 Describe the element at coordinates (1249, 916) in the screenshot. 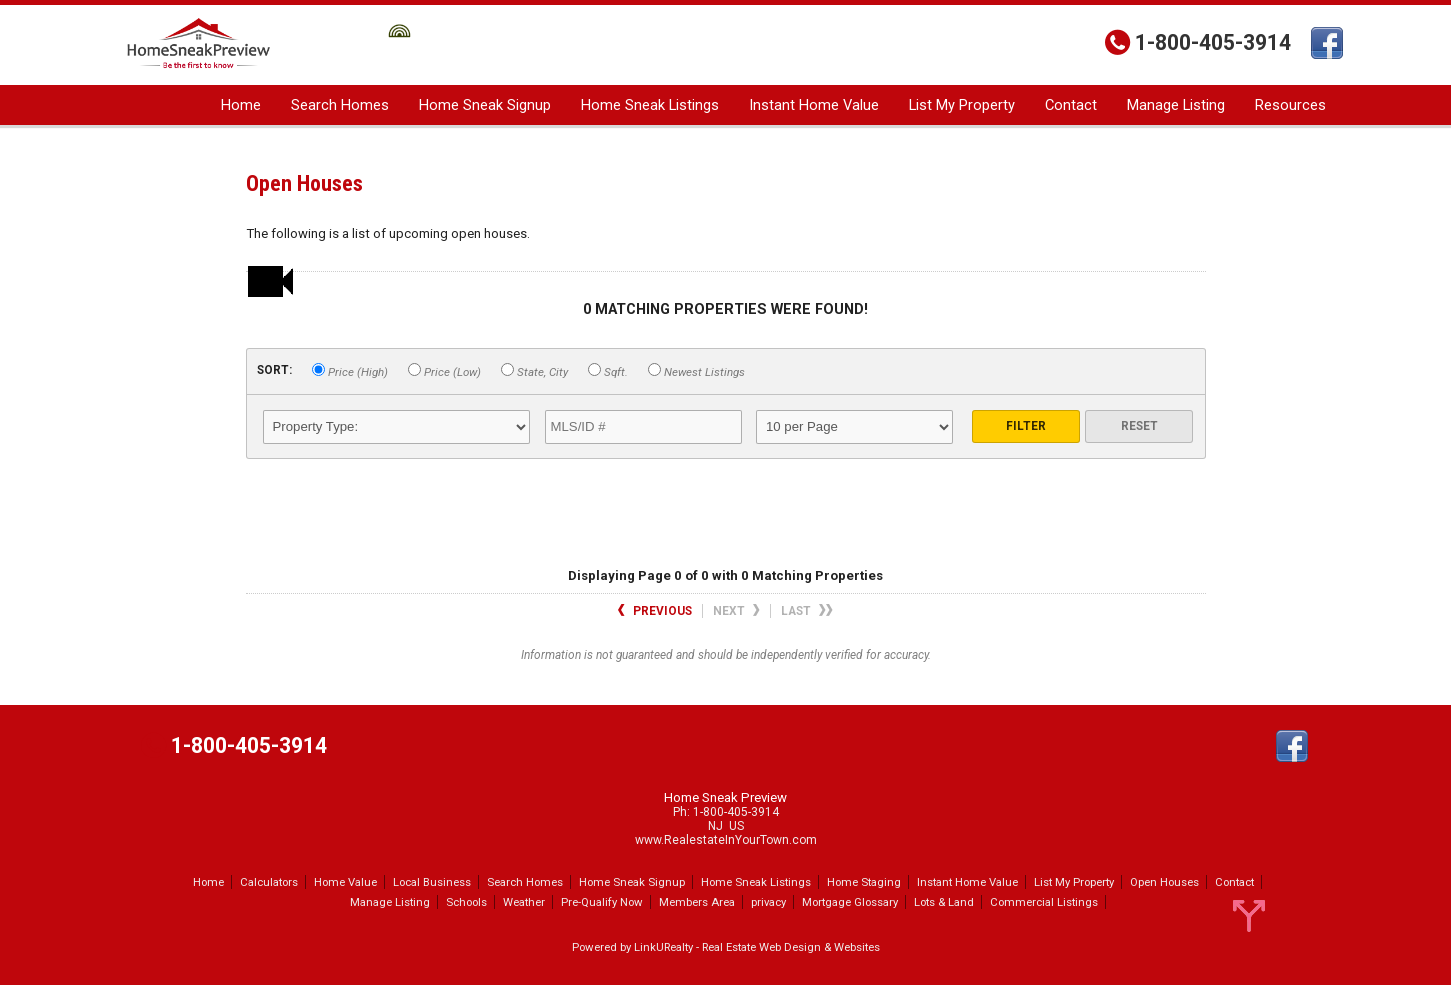

I see `split into two paths or options` at that location.